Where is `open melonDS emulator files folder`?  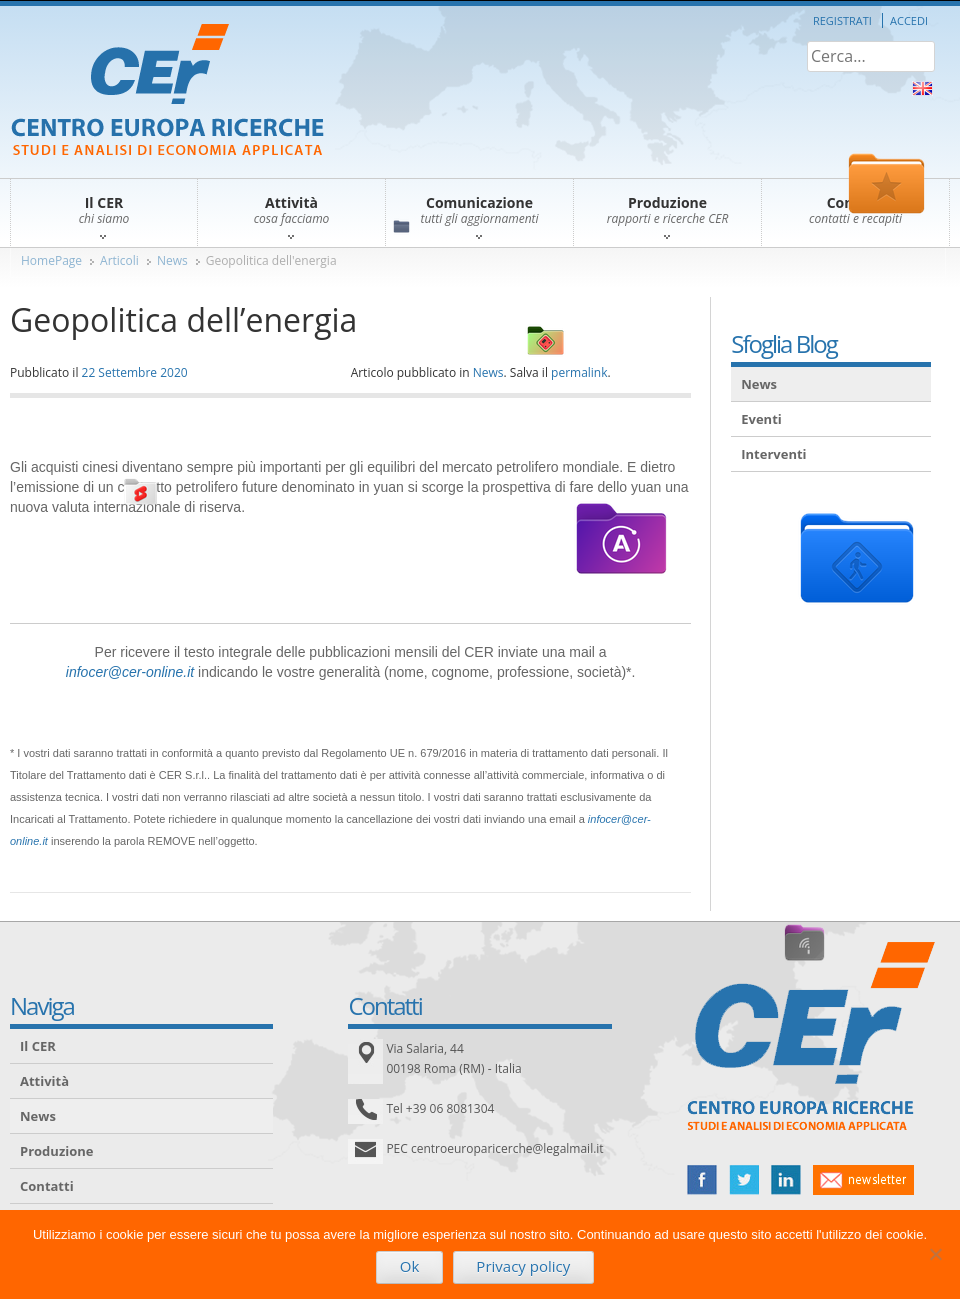
open melonDS emulator files folder is located at coordinates (545, 341).